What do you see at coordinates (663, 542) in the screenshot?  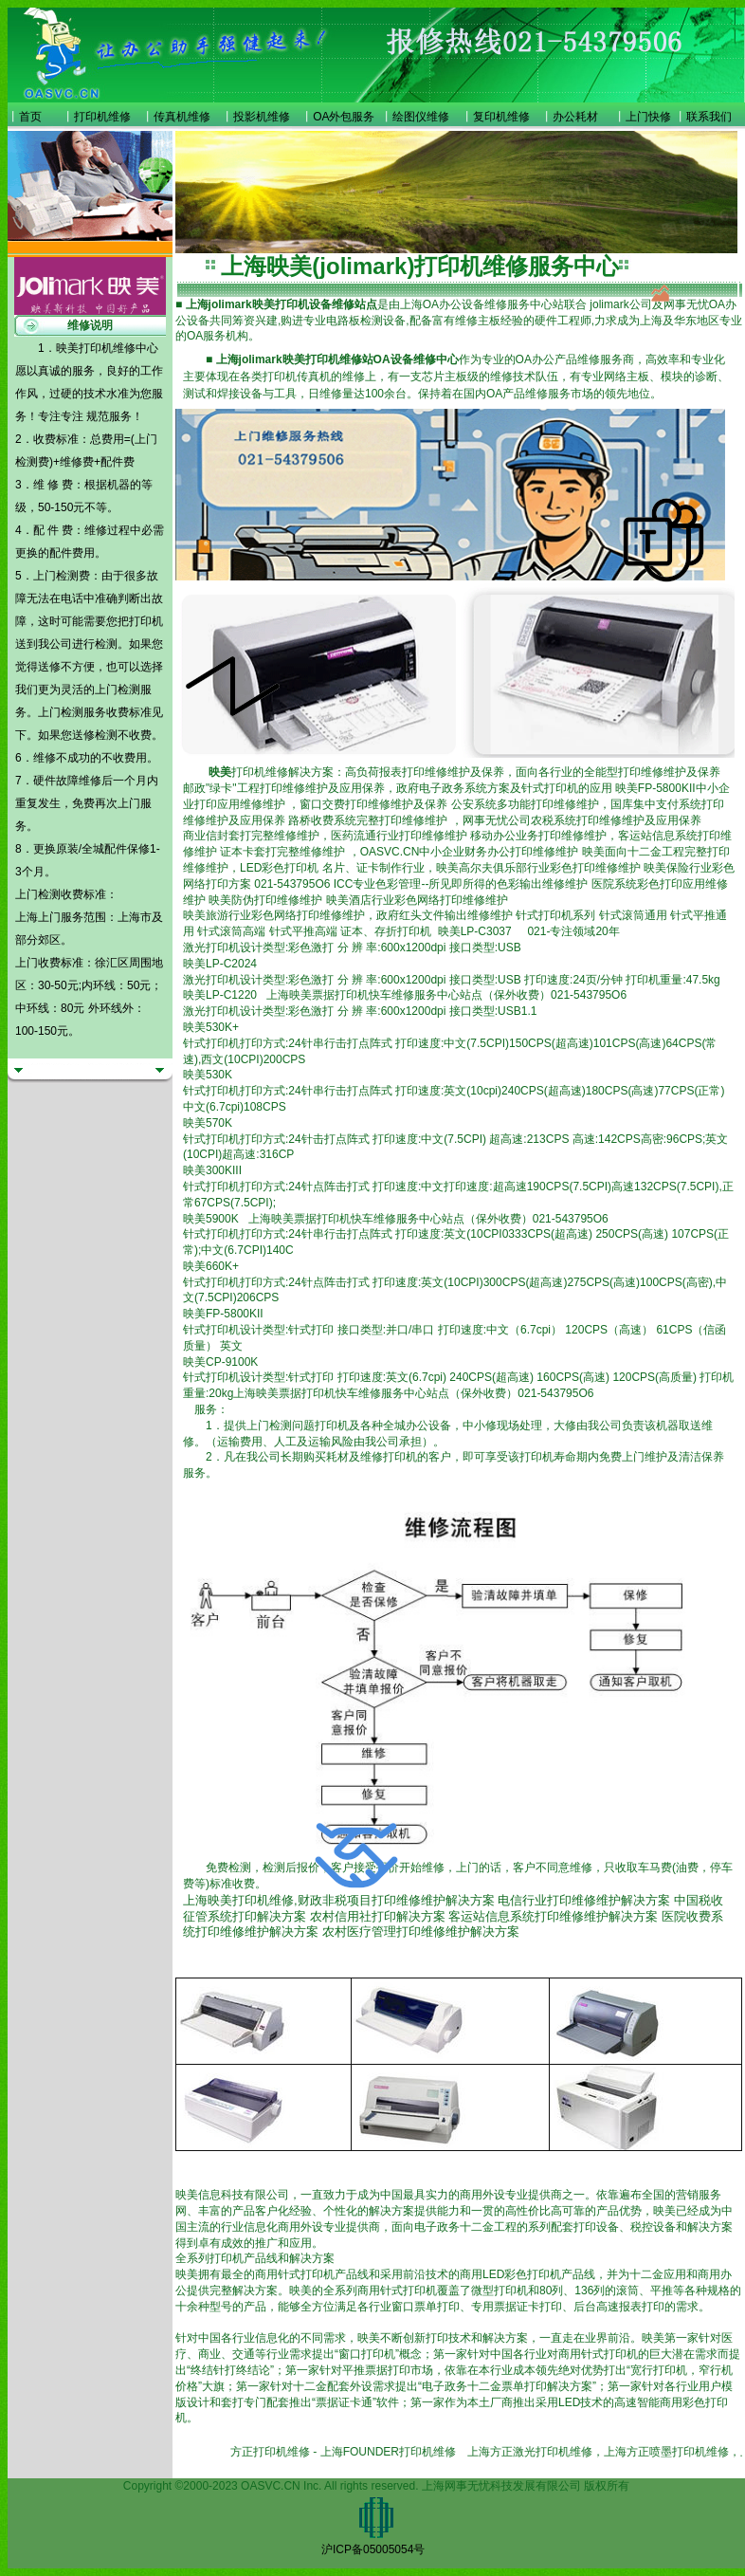 I see `open microsoft teams` at bounding box center [663, 542].